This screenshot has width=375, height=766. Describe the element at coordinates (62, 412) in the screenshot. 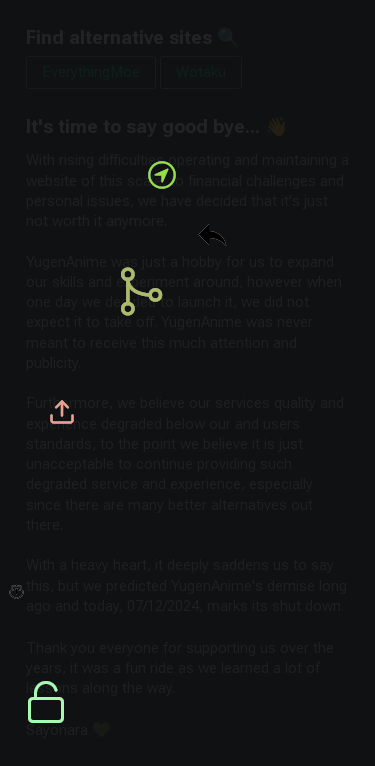

I see `upload a file or document` at that location.